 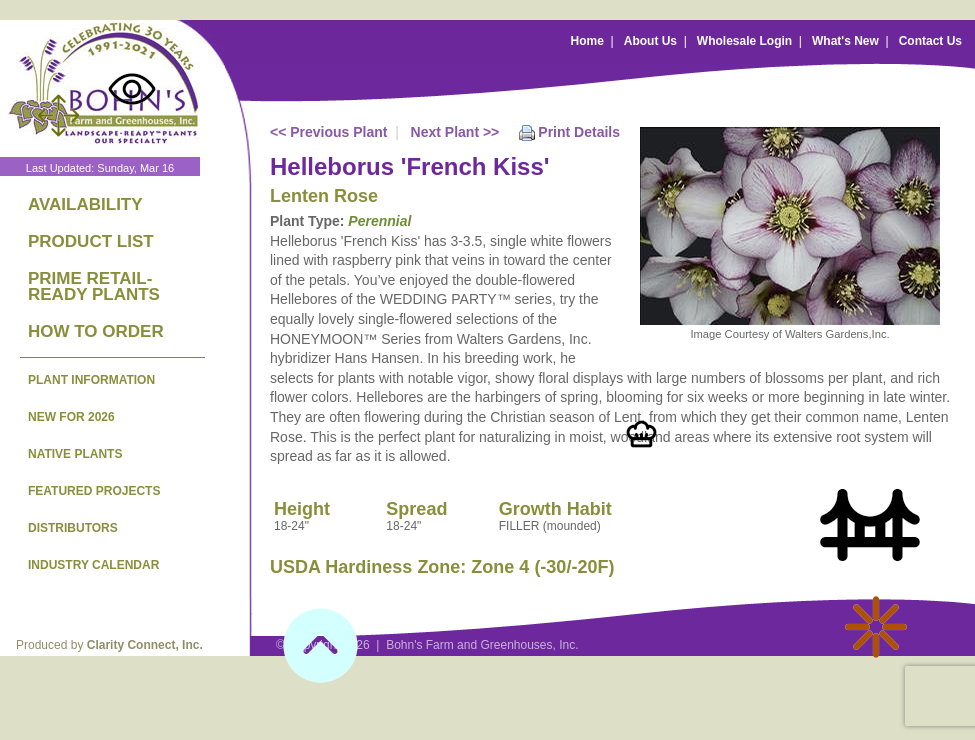 What do you see at coordinates (641, 434) in the screenshot?
I see `access cooking or recipe features` at bounding box center [641, 434].